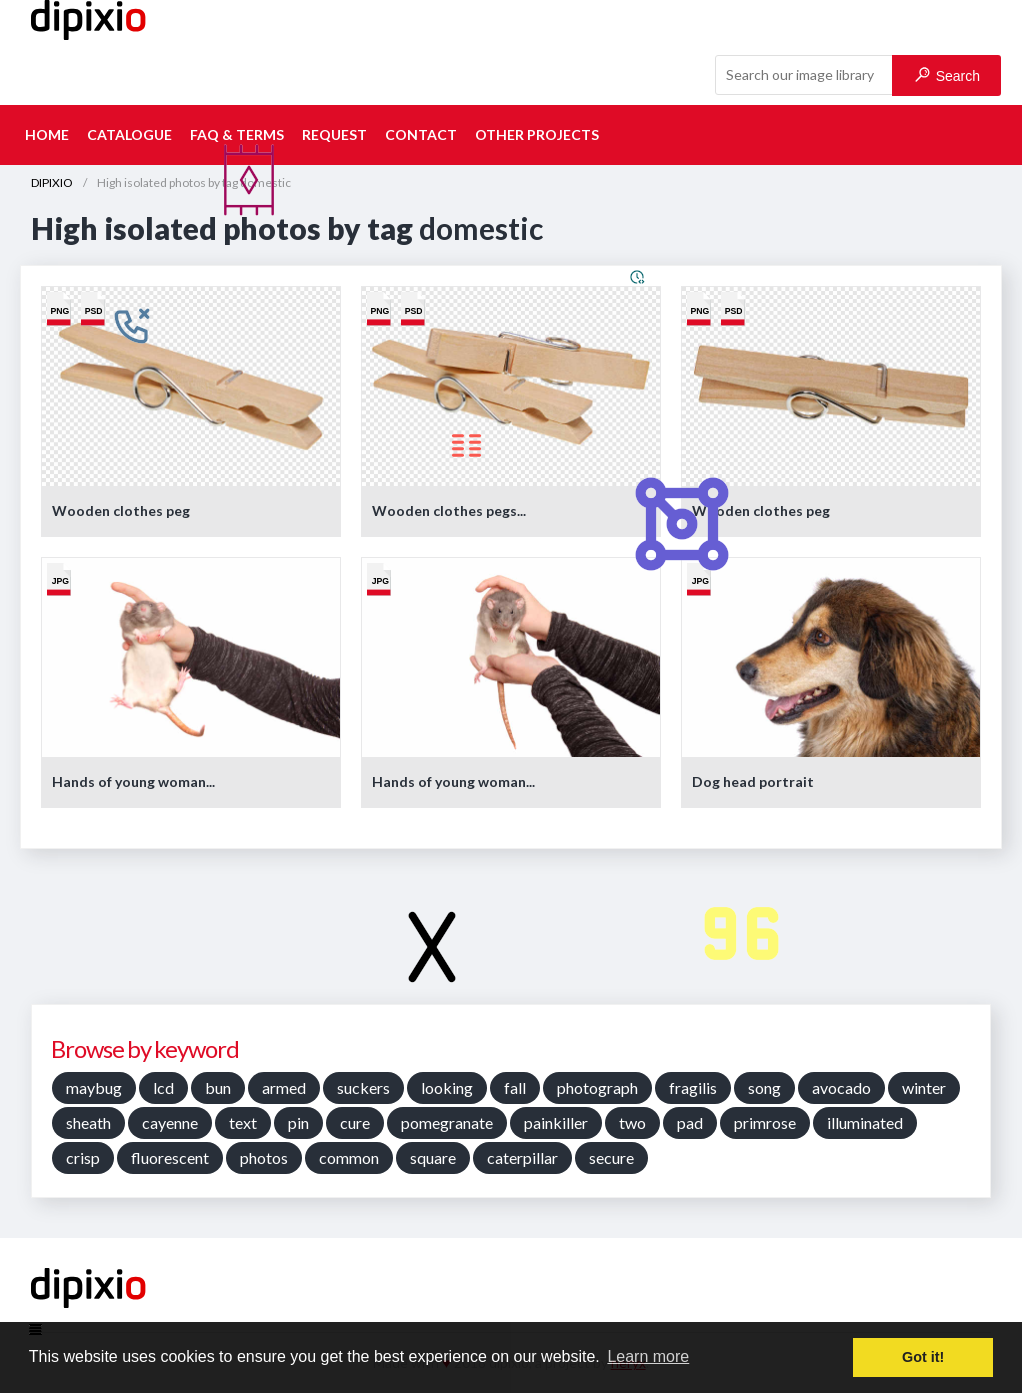  Describe the element at coordinates (432, 947) in the screenshot. I see `close or dismiss a window` at that location.